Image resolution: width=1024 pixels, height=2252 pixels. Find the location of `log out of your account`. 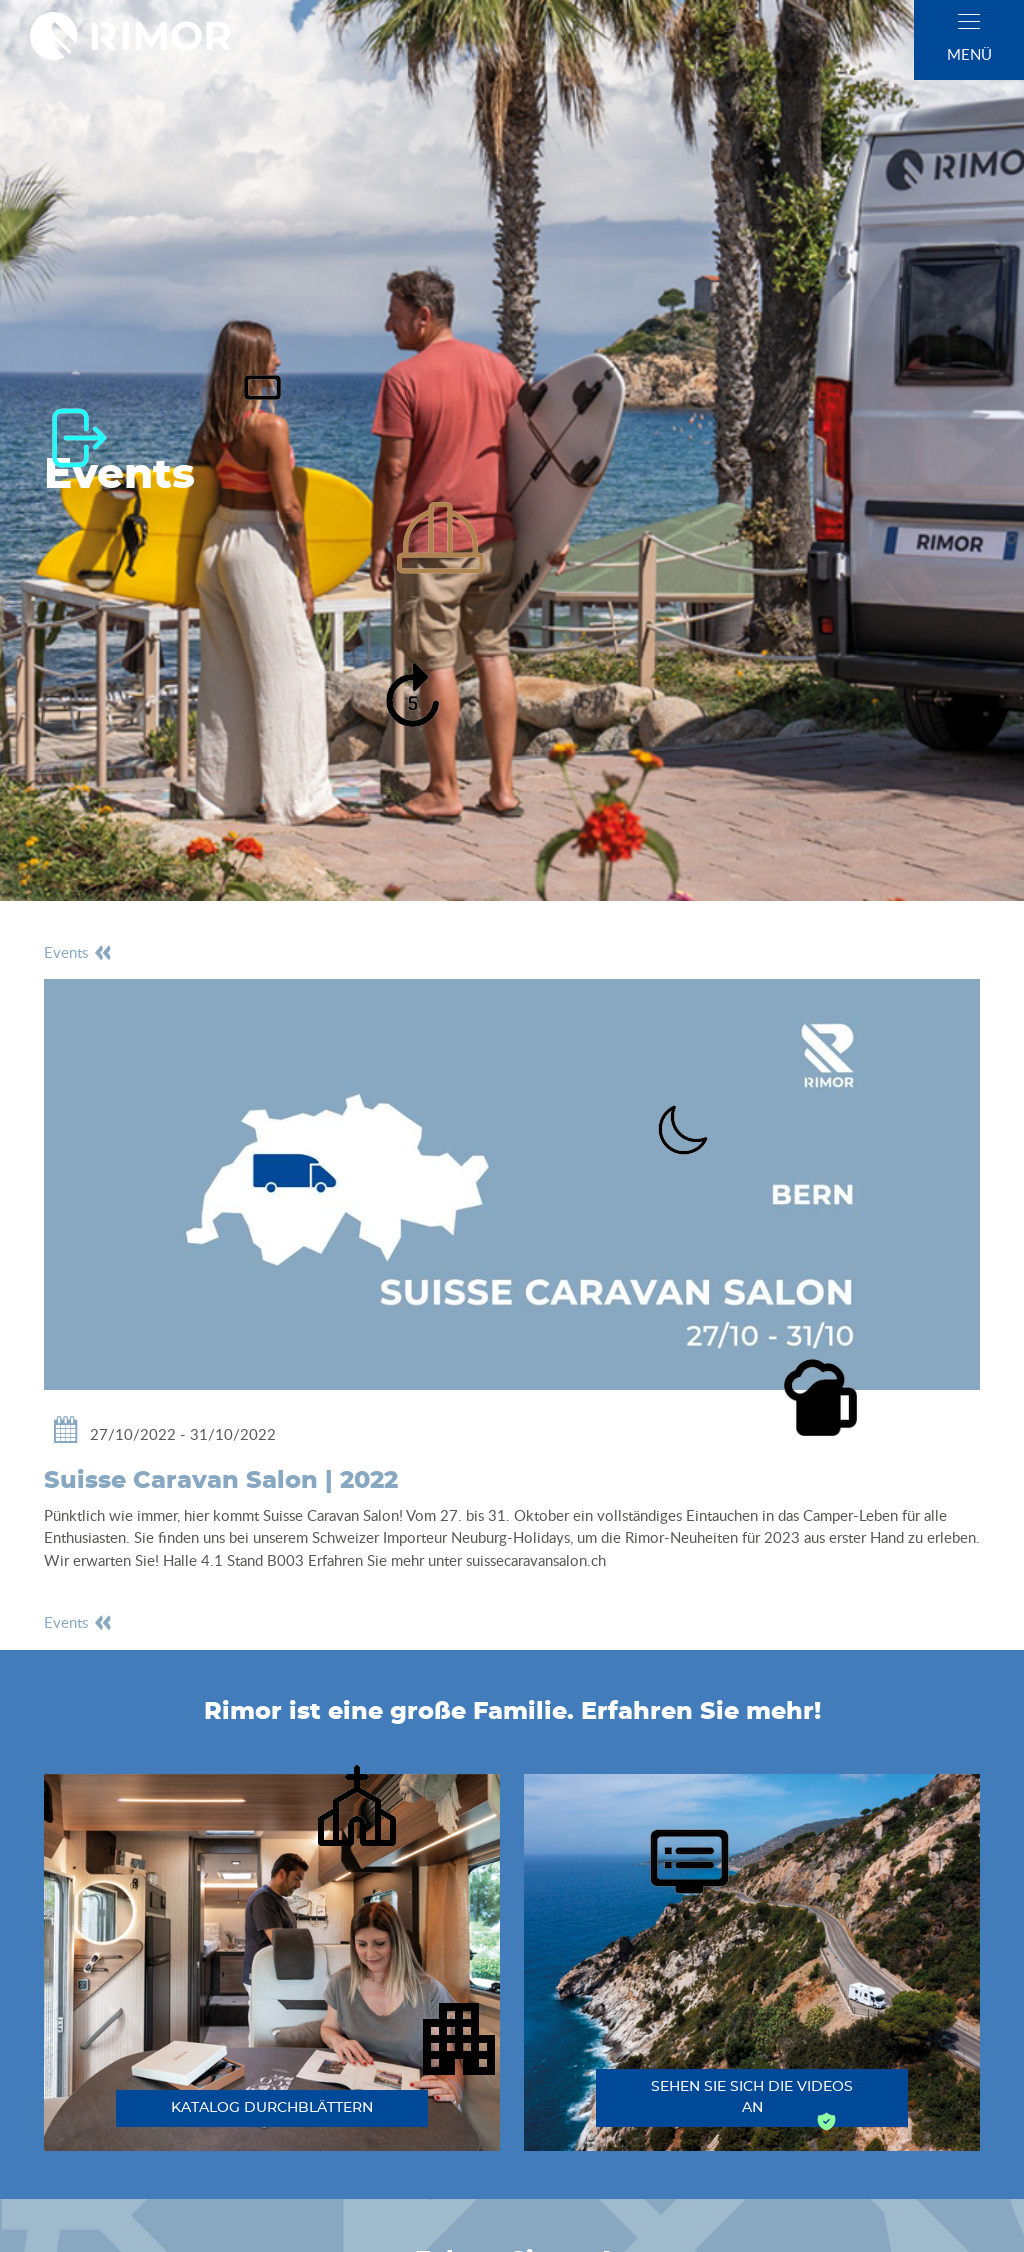

log out of your account is located at coordinates (75, 438).